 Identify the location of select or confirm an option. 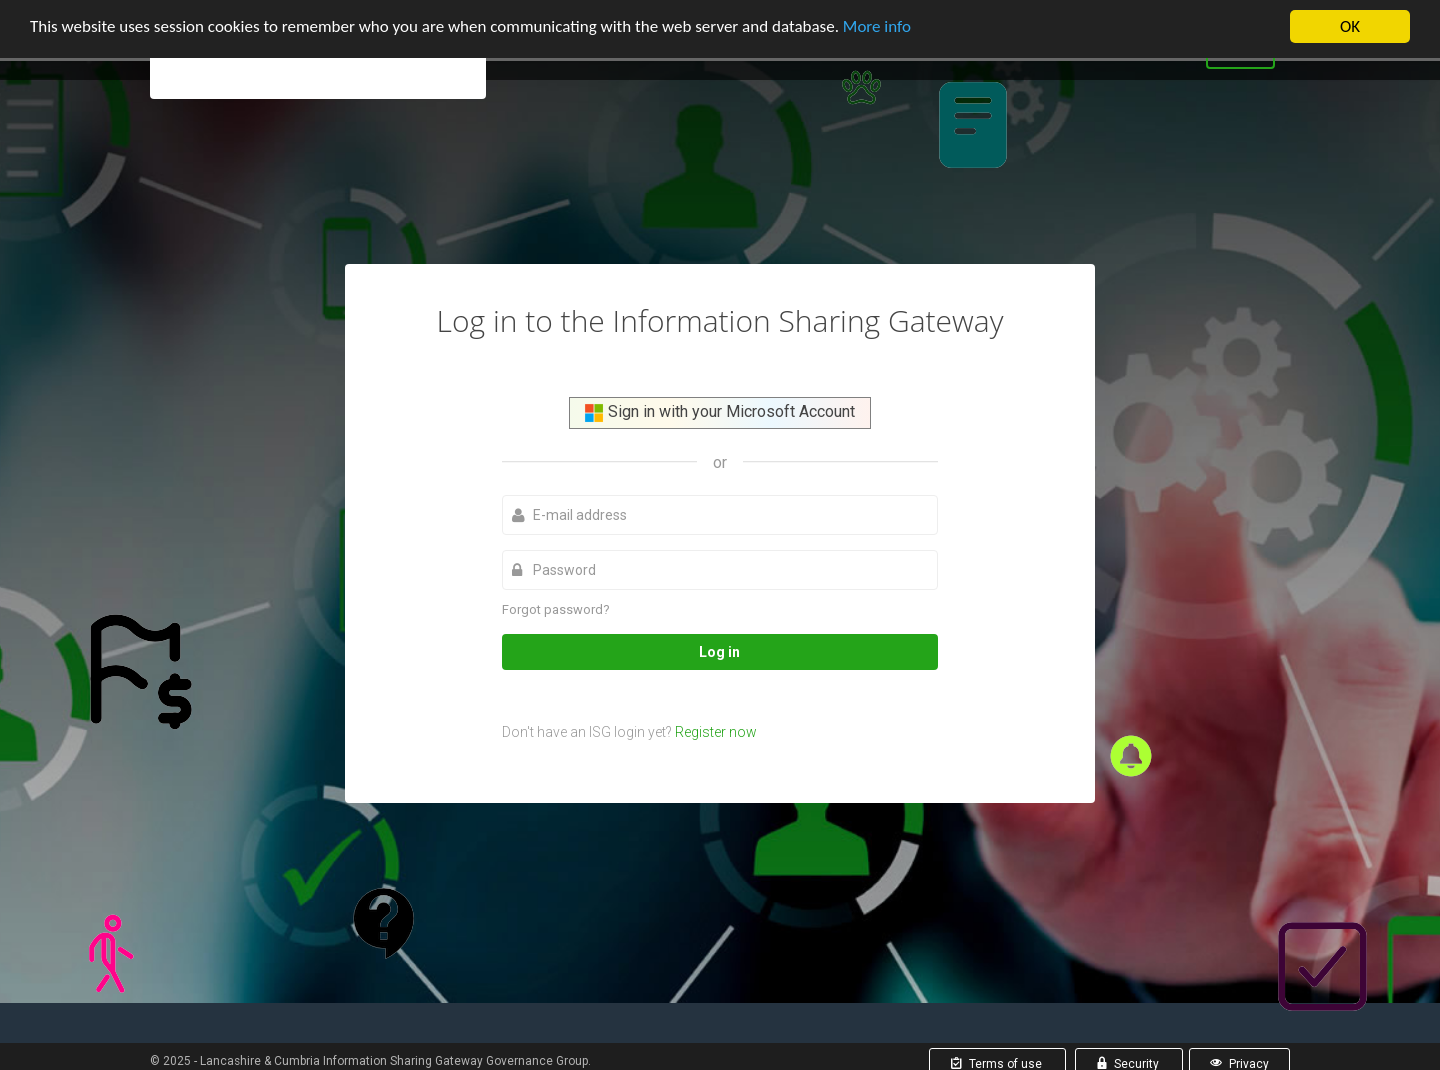
(1322, 966).